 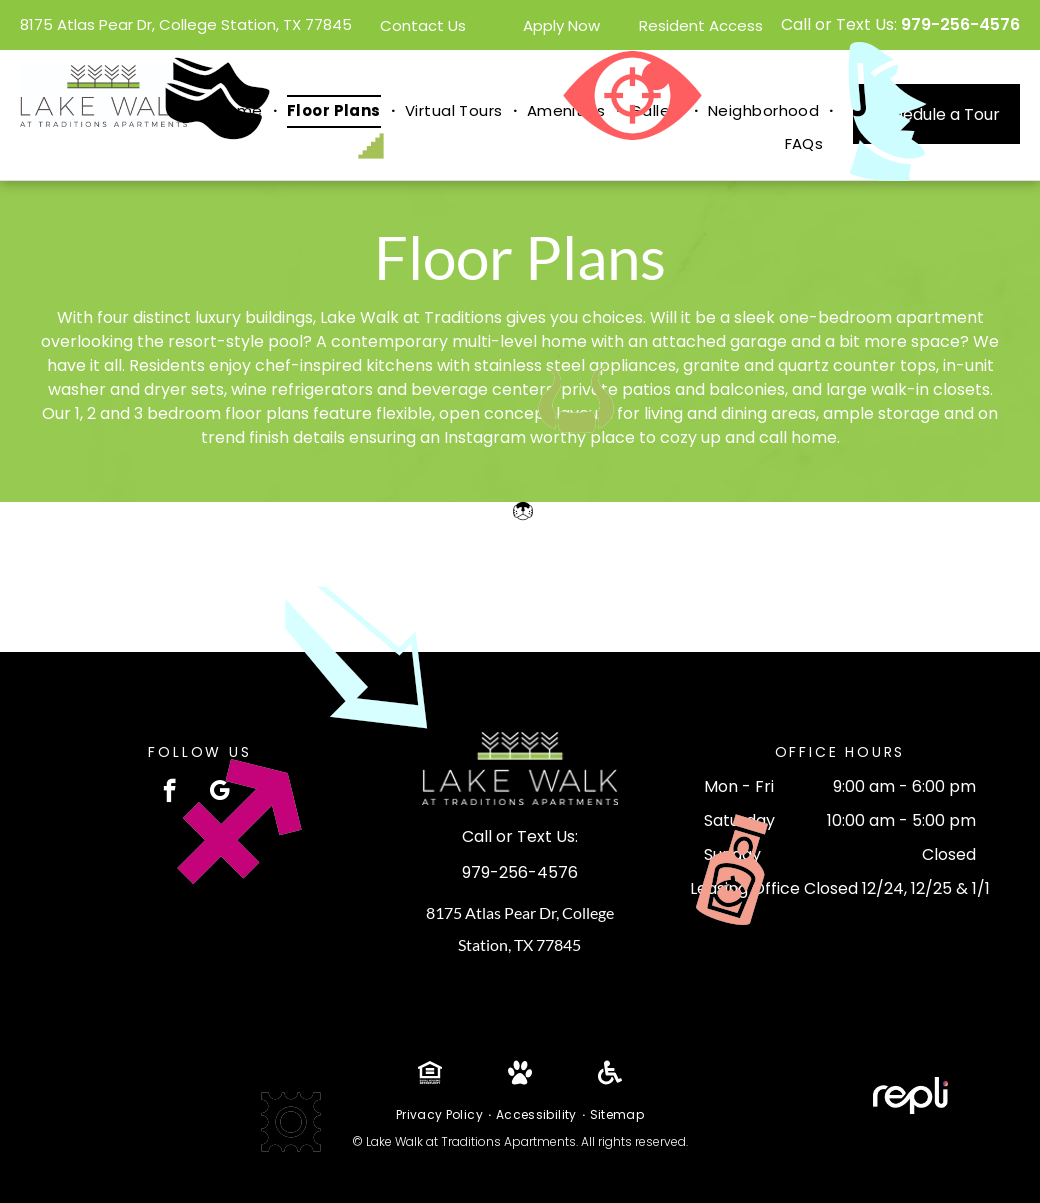 I want to click on select ketchup as a condiment option, so click(x=732, y=869).